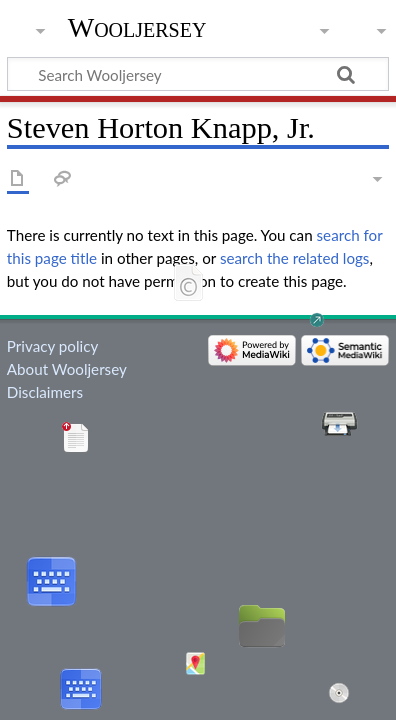 The width and height of the screenshot is (396, 720). Describe the element at coordinates (339, 423) in the screenshot. I see `indicates a document is currently printing` at that location.